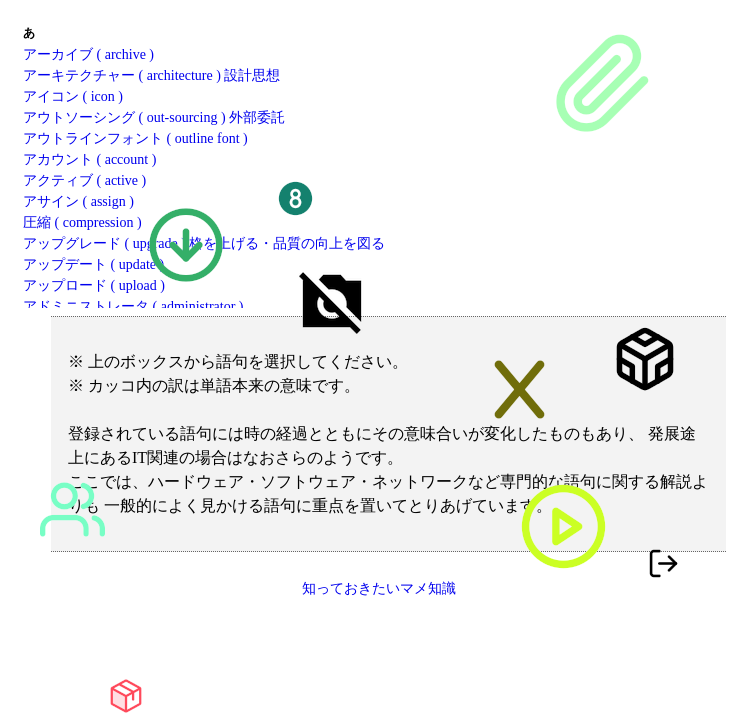 This screenshot has height=720, width=742. Describe the element at coordinates (126, 696) in the screenshot. I see `view order or shipment details` at that location.